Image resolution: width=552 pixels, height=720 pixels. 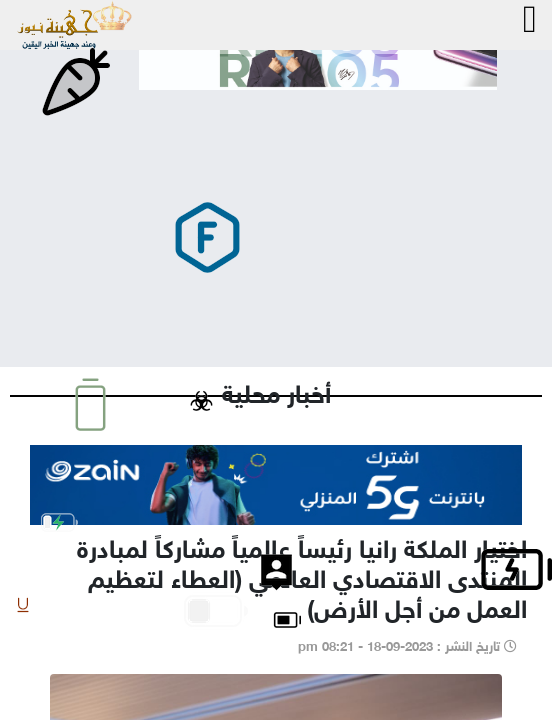 I want to click on browse vegetable or produce category, so click(x=75, y=83).